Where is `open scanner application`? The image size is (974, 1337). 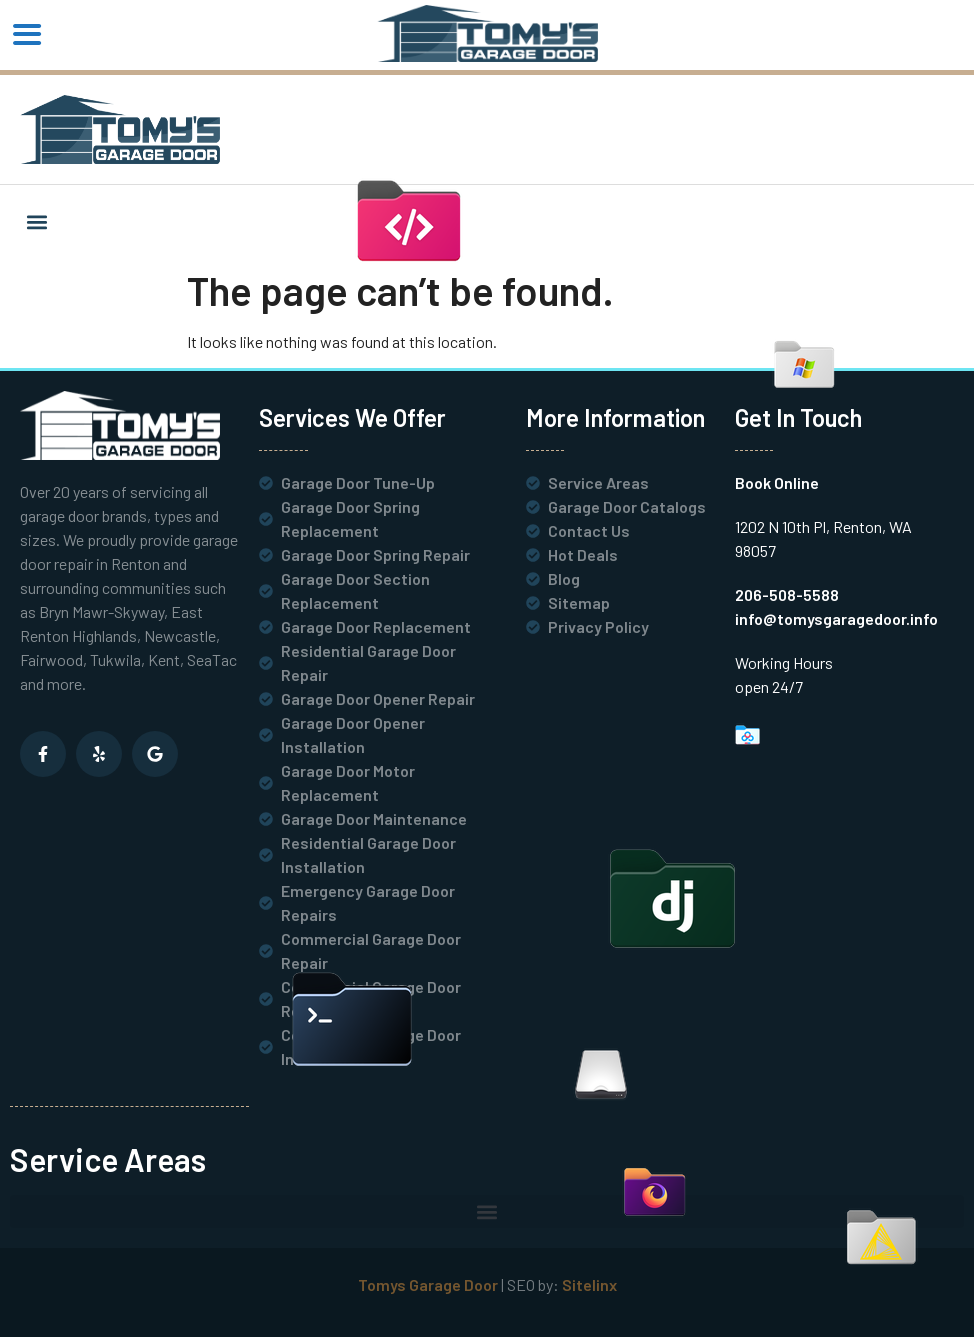 open scanner application is located at coordinates (601, 1075).